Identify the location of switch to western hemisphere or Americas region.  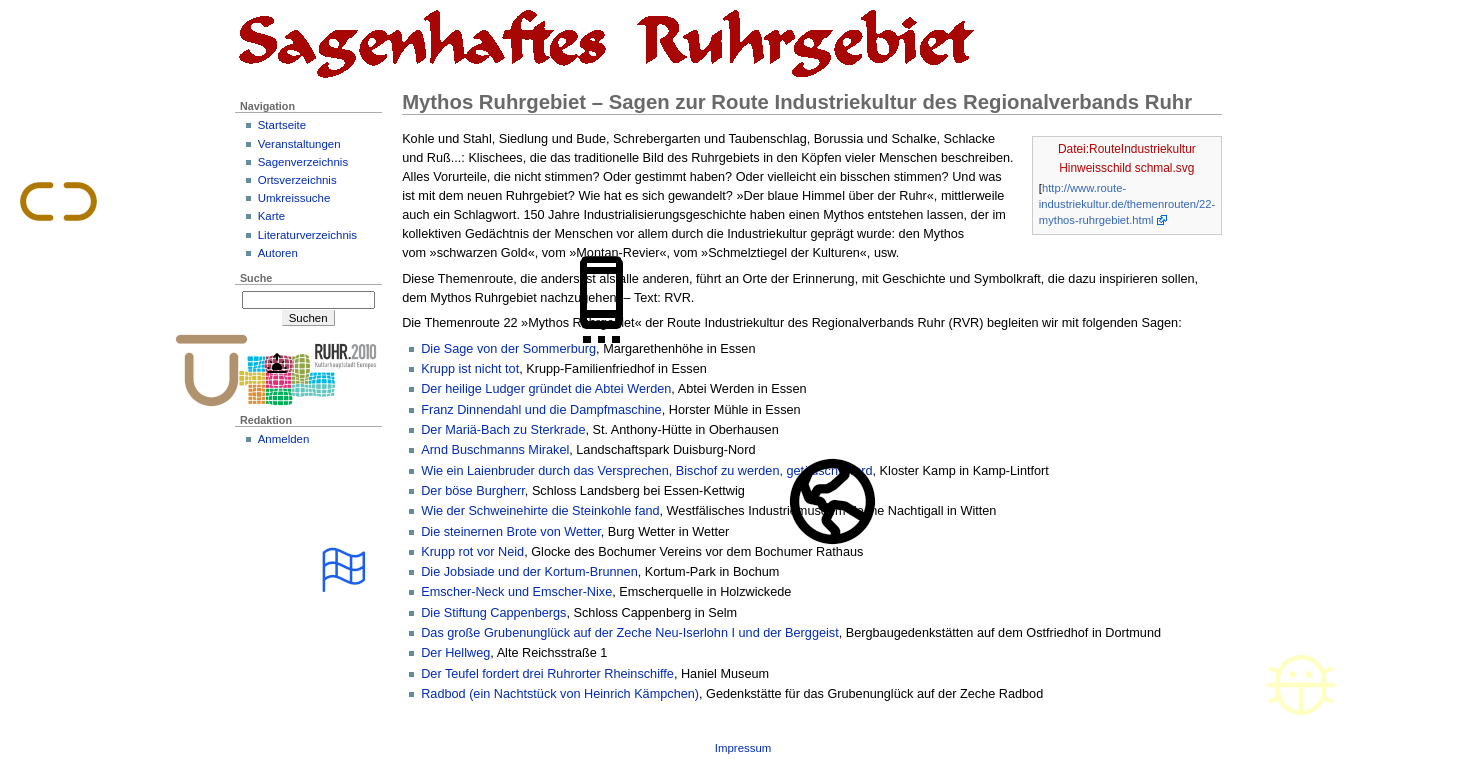
(832, 501).